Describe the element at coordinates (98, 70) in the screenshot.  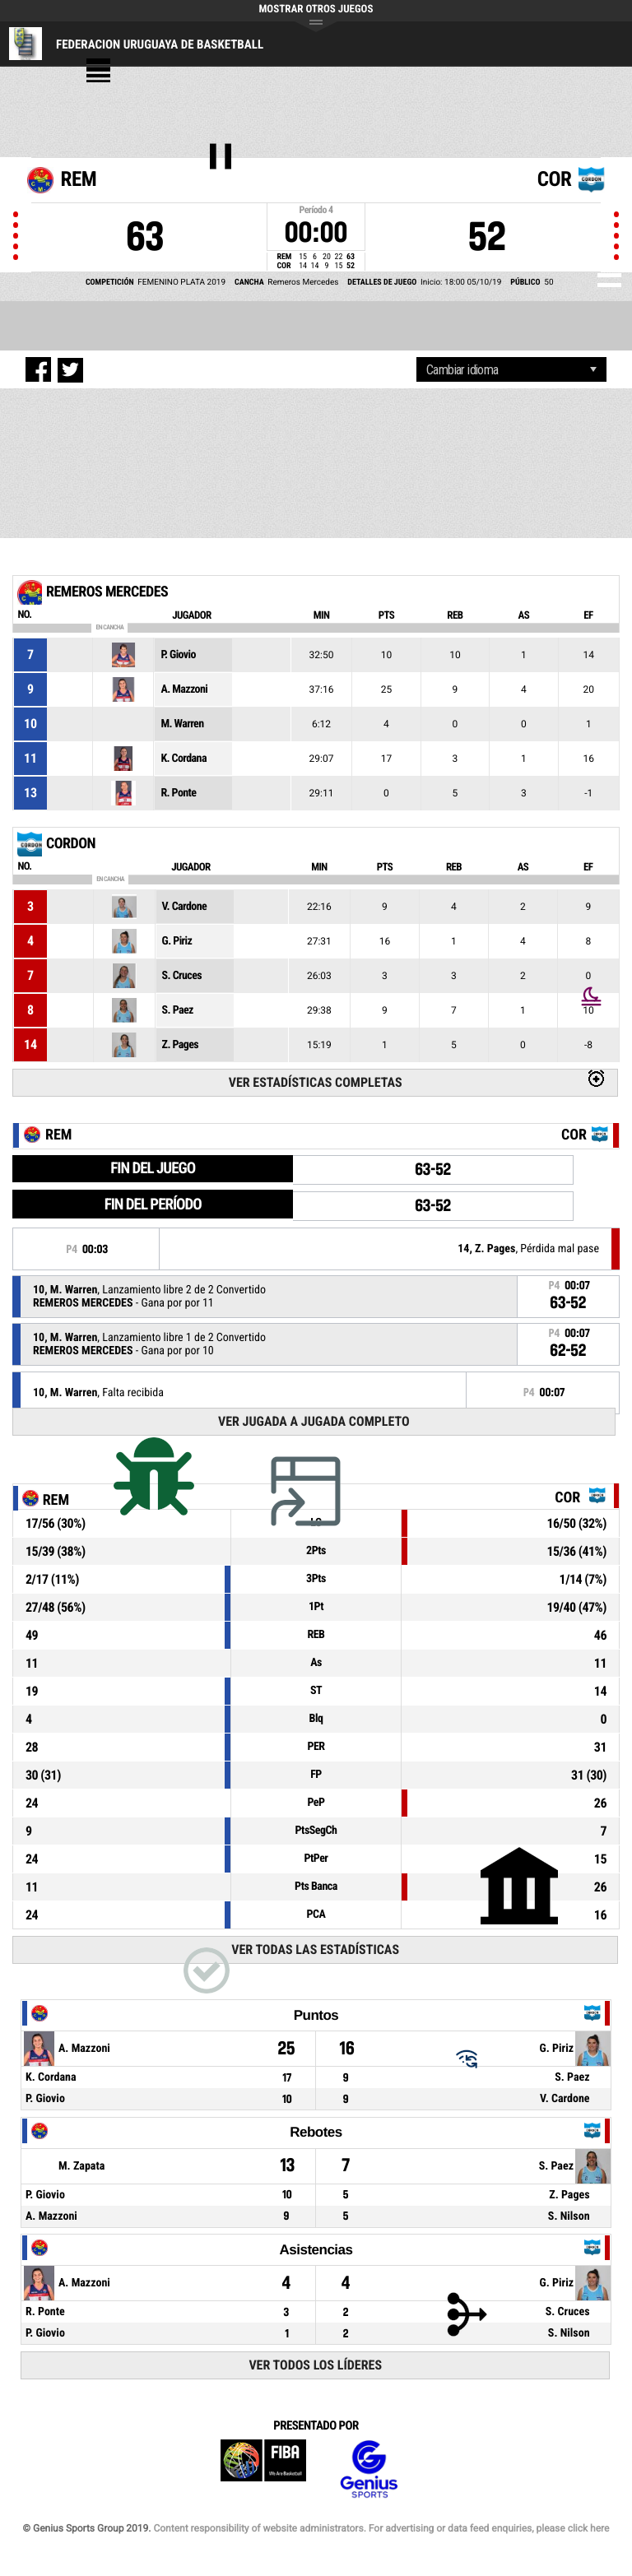
I see `adjust line or stroke thickness` at that location.